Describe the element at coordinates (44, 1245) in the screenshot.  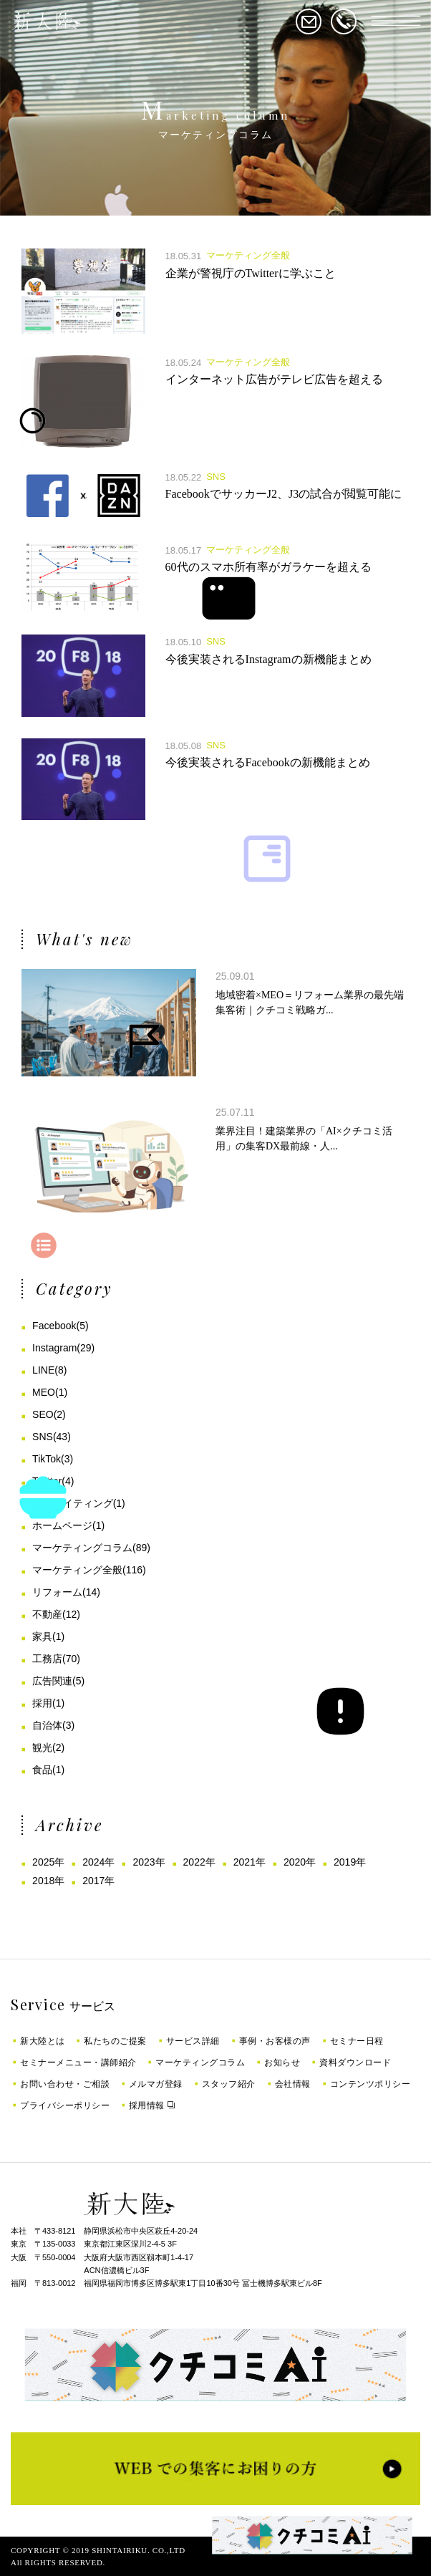
I see `view list or menu options` at that location.